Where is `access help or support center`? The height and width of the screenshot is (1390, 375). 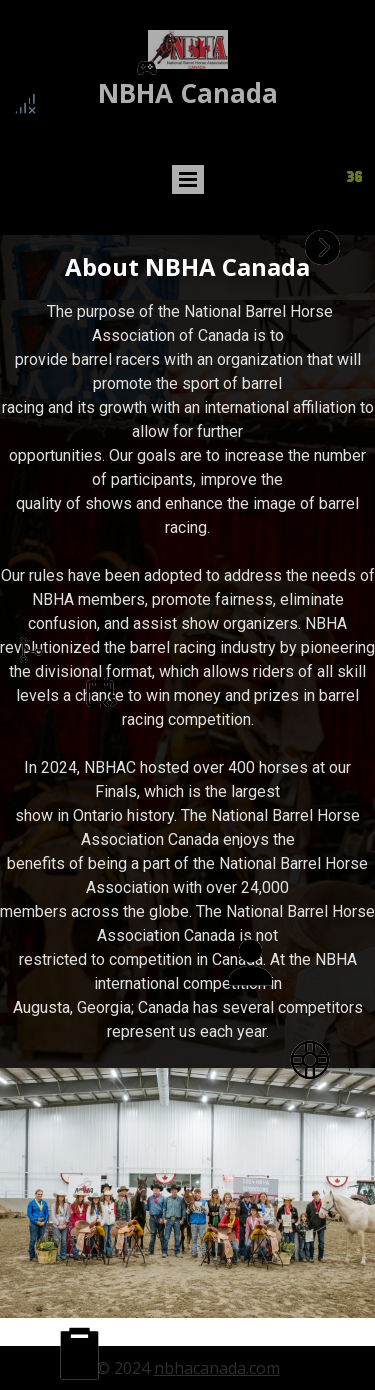 access help or support center is located at coordinates (310, 1060).